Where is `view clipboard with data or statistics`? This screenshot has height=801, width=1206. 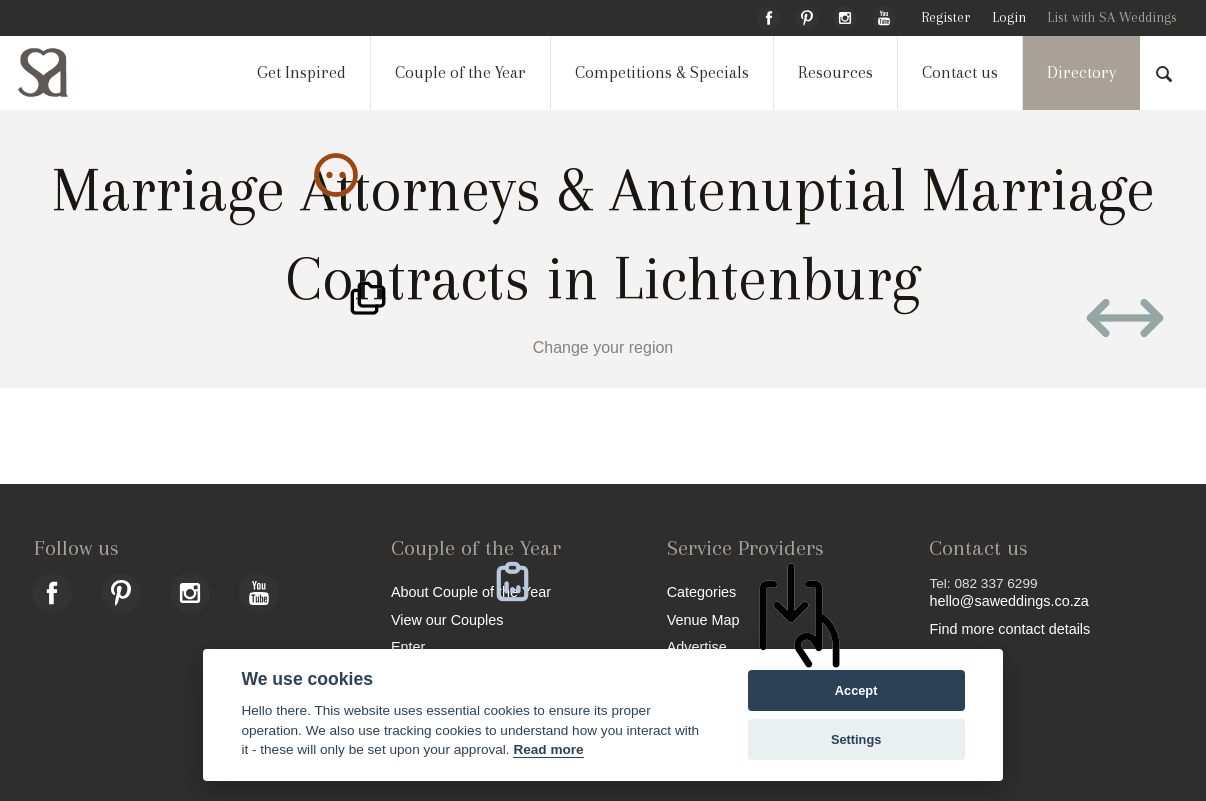
view clipboard with data or statistics is located at coordinates (512, 581).